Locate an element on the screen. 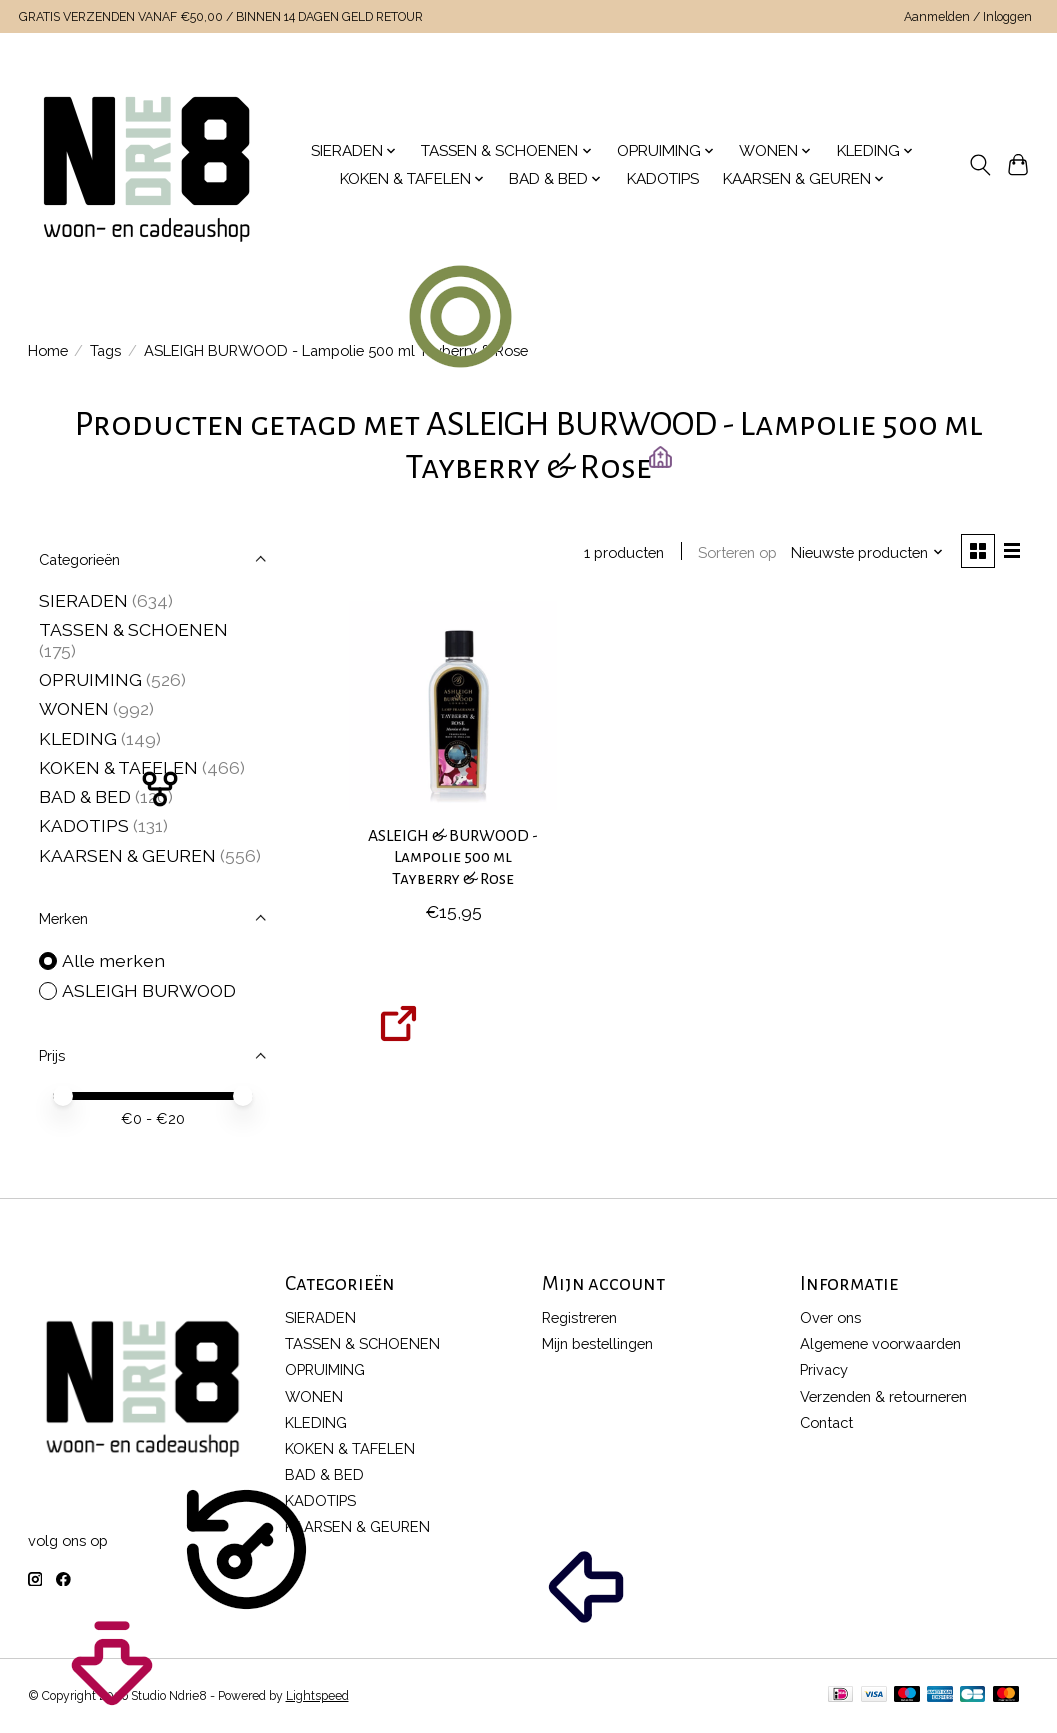  download file to device is located at coordinates (112, 1661).